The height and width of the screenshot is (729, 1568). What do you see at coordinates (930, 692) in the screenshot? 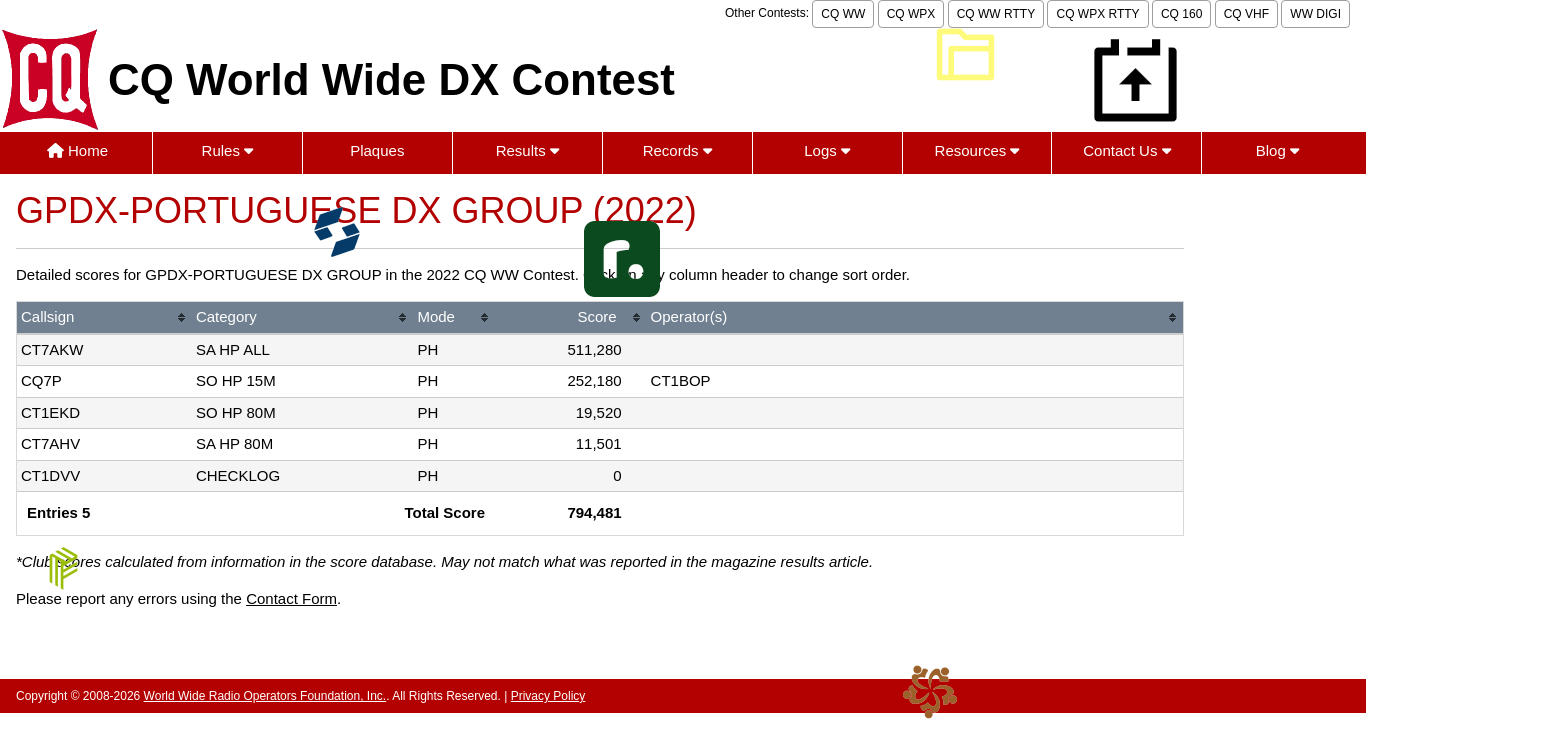
I see `almalinux operating system logo` at bounding box center [930, 692].